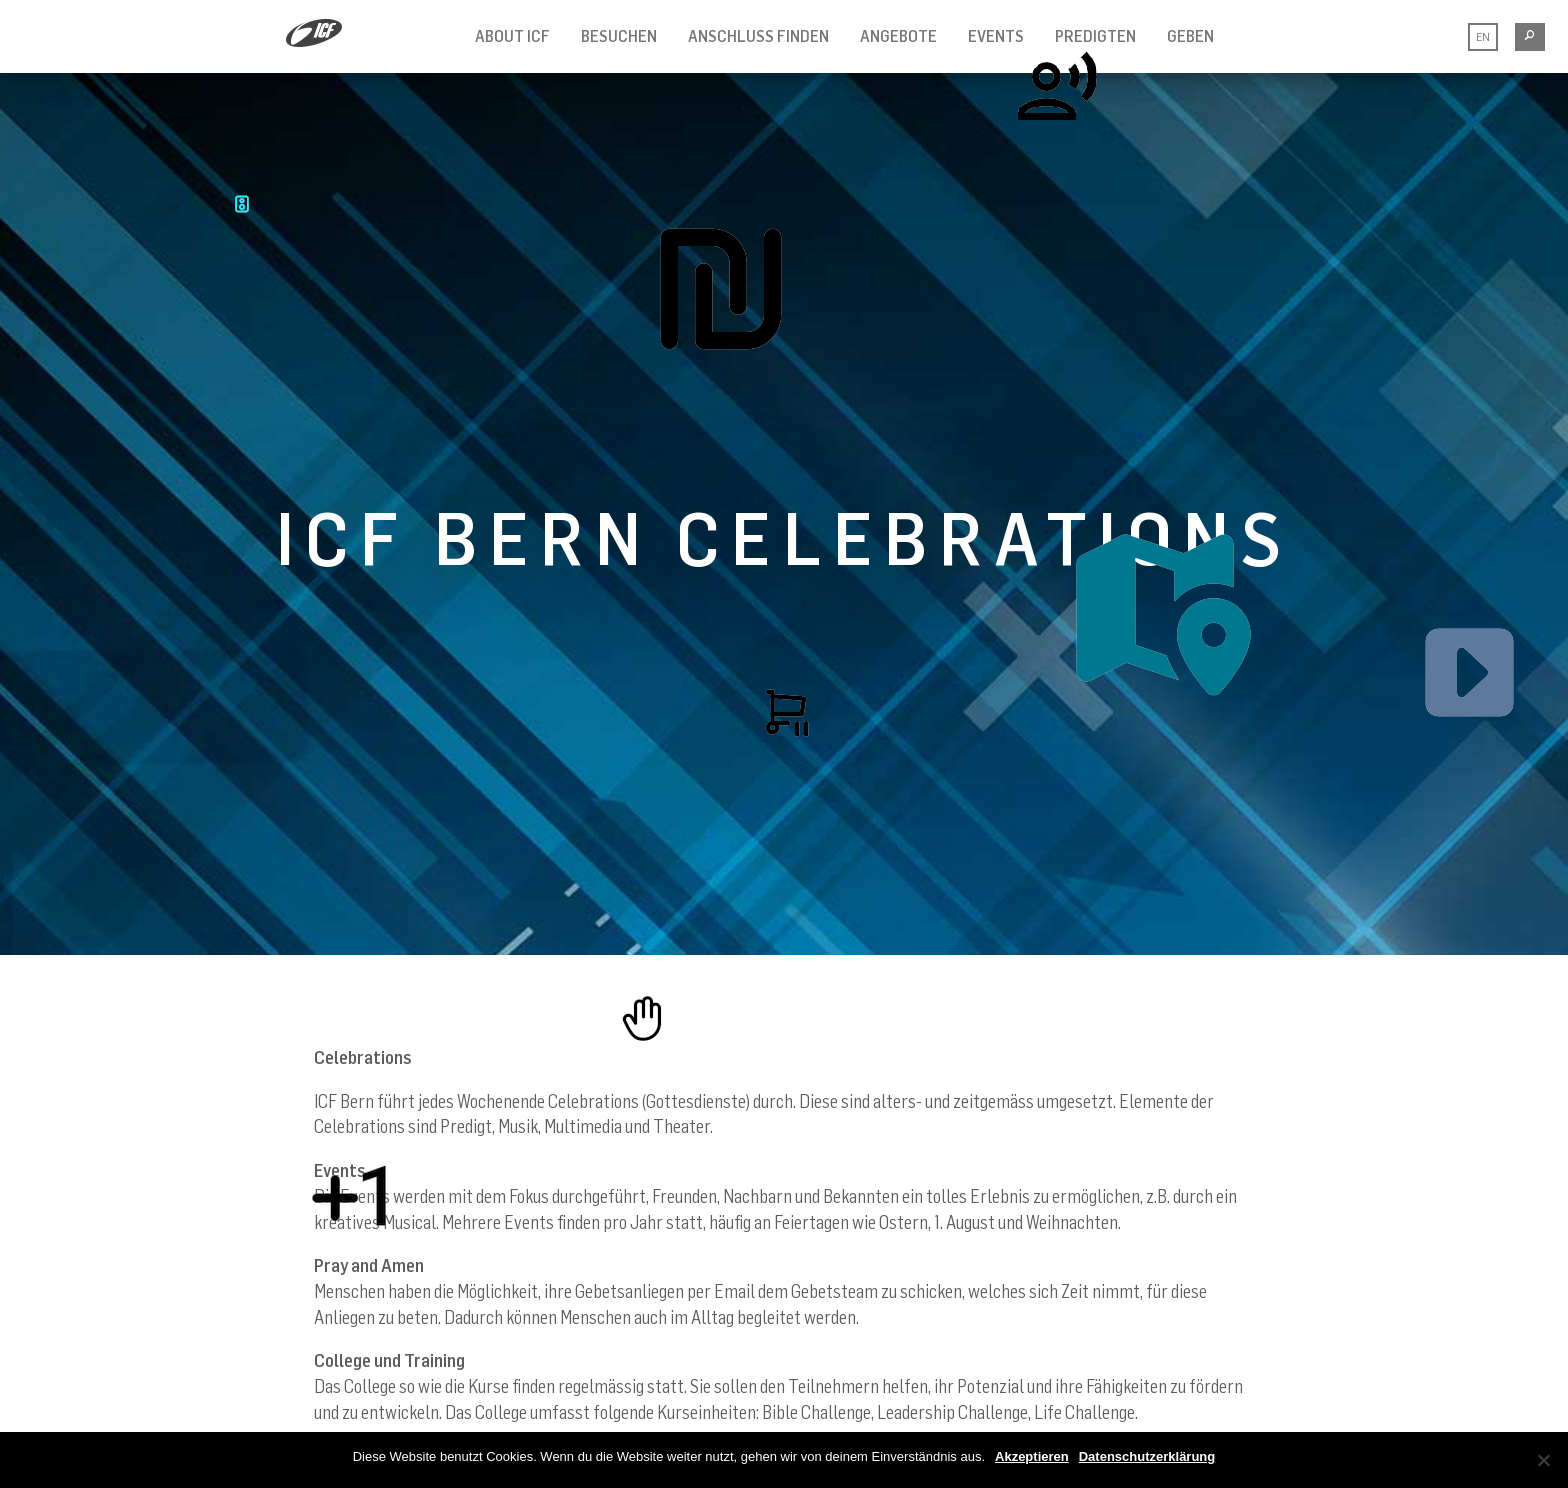 The width and height of the screenshot is (1568, 1488). Describe the element at coordinates (786, 712) in the screenshot. I see `pause or hold your shopping cart` at that location.